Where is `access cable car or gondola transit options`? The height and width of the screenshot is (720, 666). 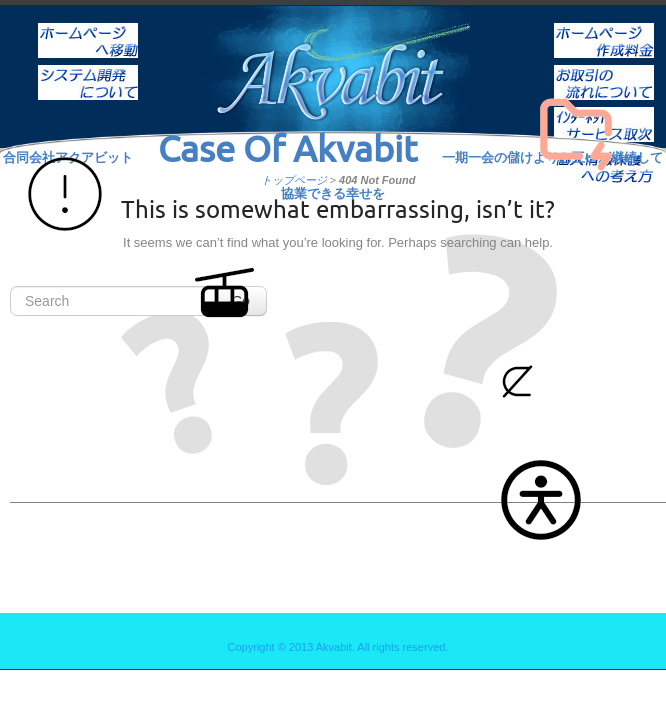 access cable car or gondola transit options is located at coordinates (224, 293).